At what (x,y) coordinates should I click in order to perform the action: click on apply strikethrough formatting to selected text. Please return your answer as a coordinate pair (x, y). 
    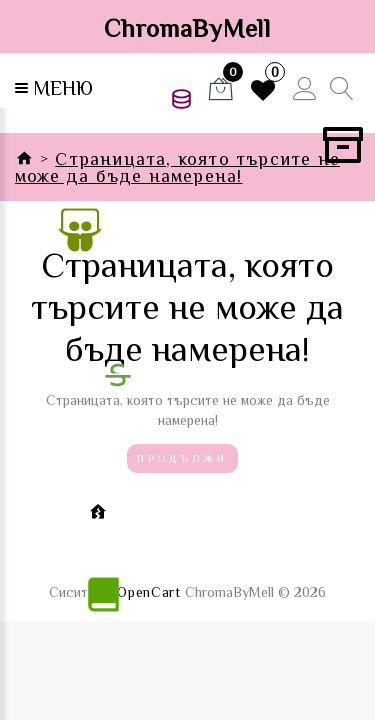
    Looking at the image, I should click on (118, 375).